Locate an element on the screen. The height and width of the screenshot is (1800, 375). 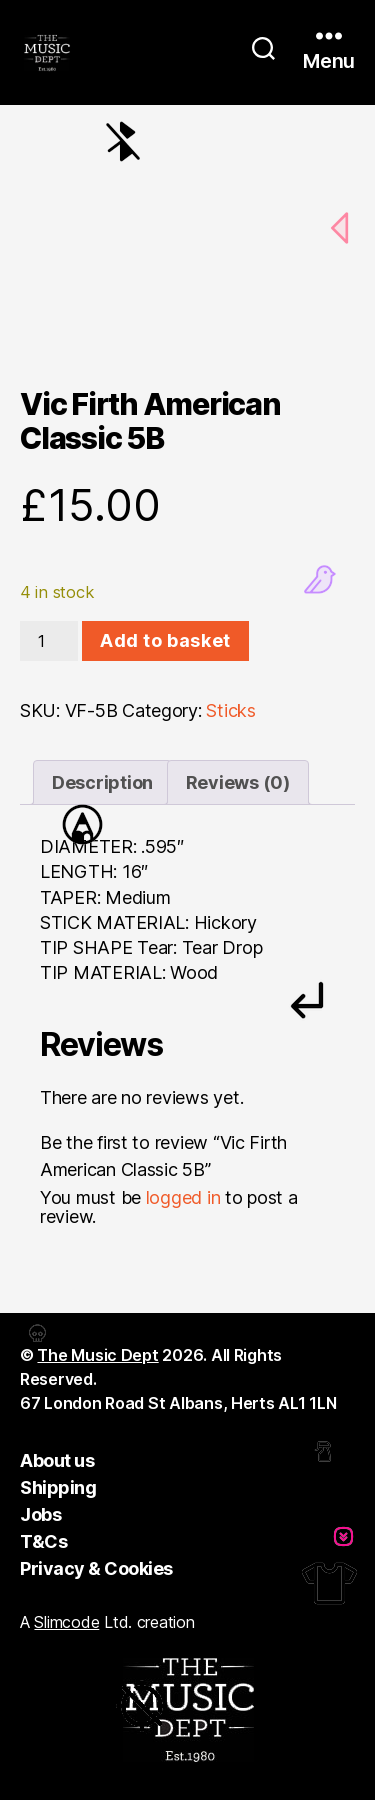
access cleaning or household tools is located at coordinates (323, 1451).